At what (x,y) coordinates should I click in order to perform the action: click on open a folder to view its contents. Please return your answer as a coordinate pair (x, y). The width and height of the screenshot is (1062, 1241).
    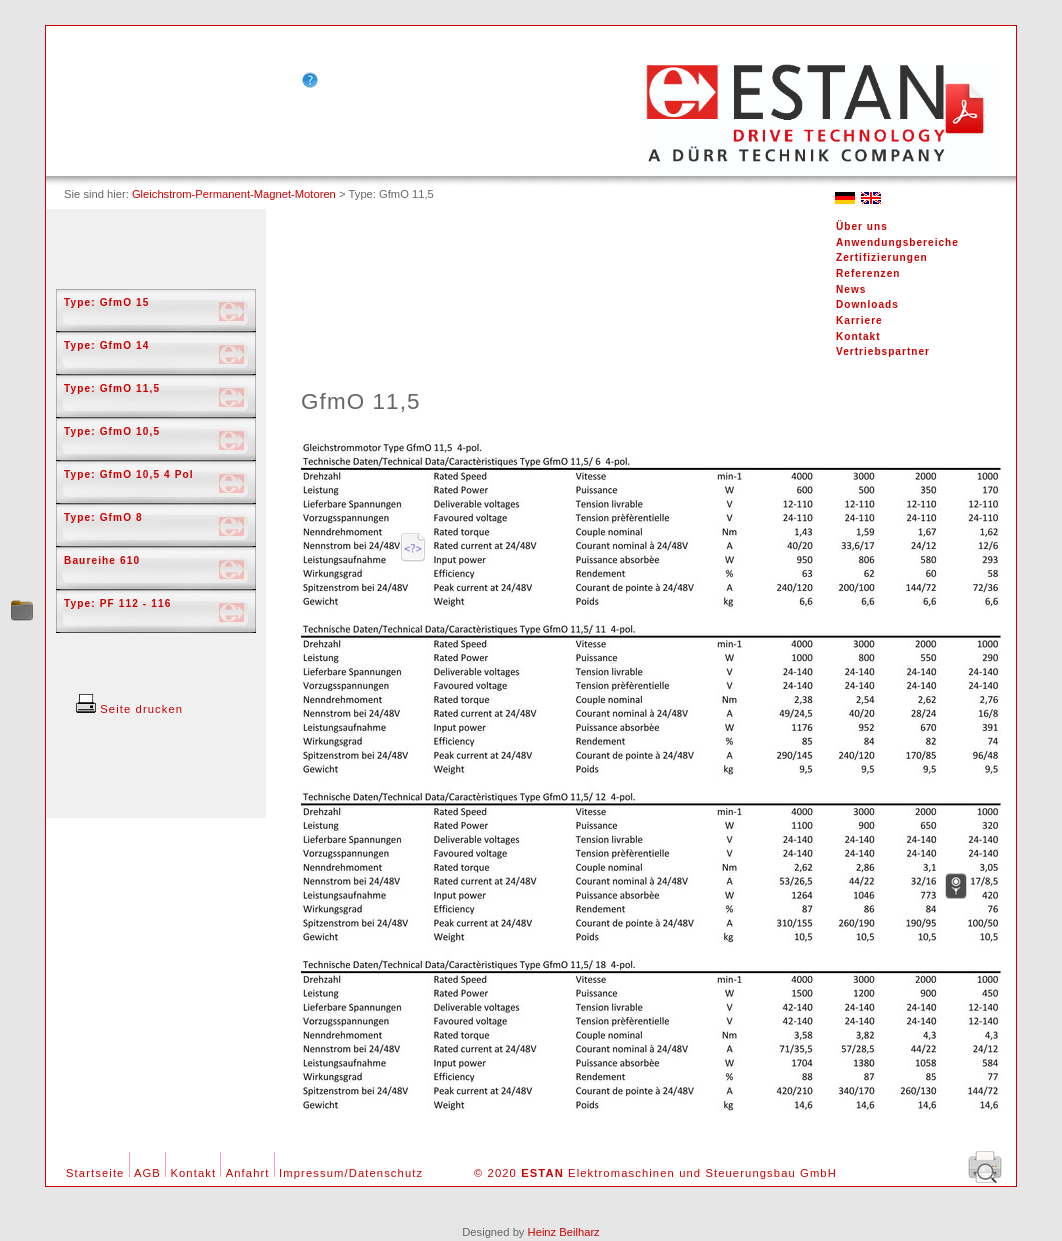
    Looking at the image, I should click on (22, 610).